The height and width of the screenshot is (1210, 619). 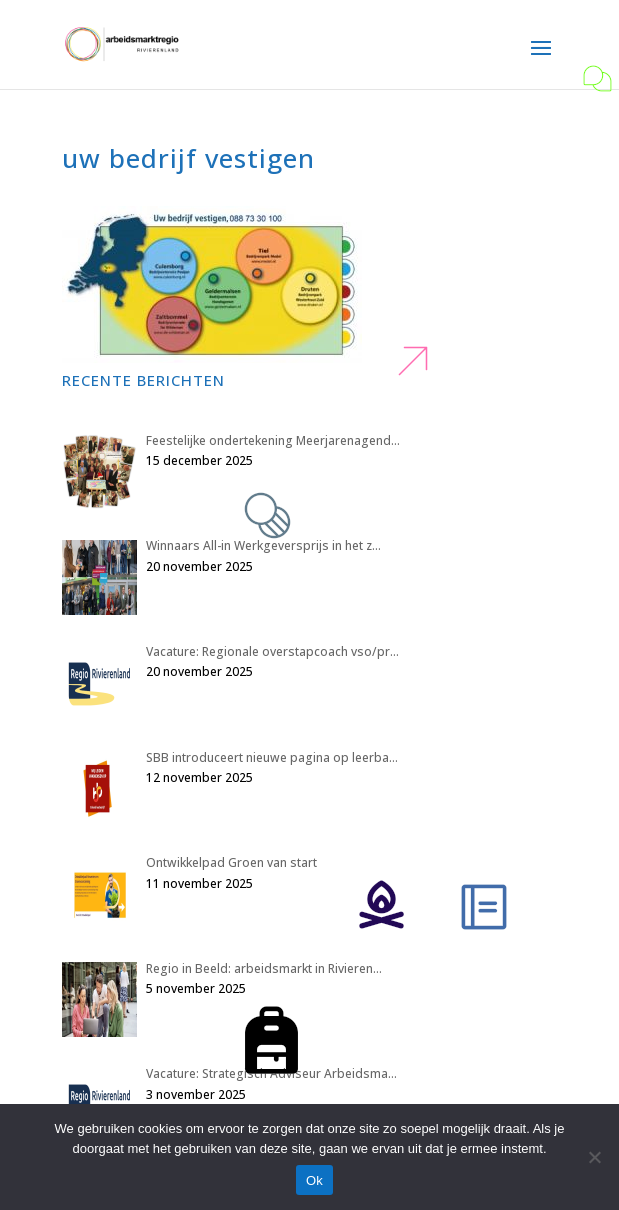 I want to click on open your notebook or notes, so click(x=484, y=907).